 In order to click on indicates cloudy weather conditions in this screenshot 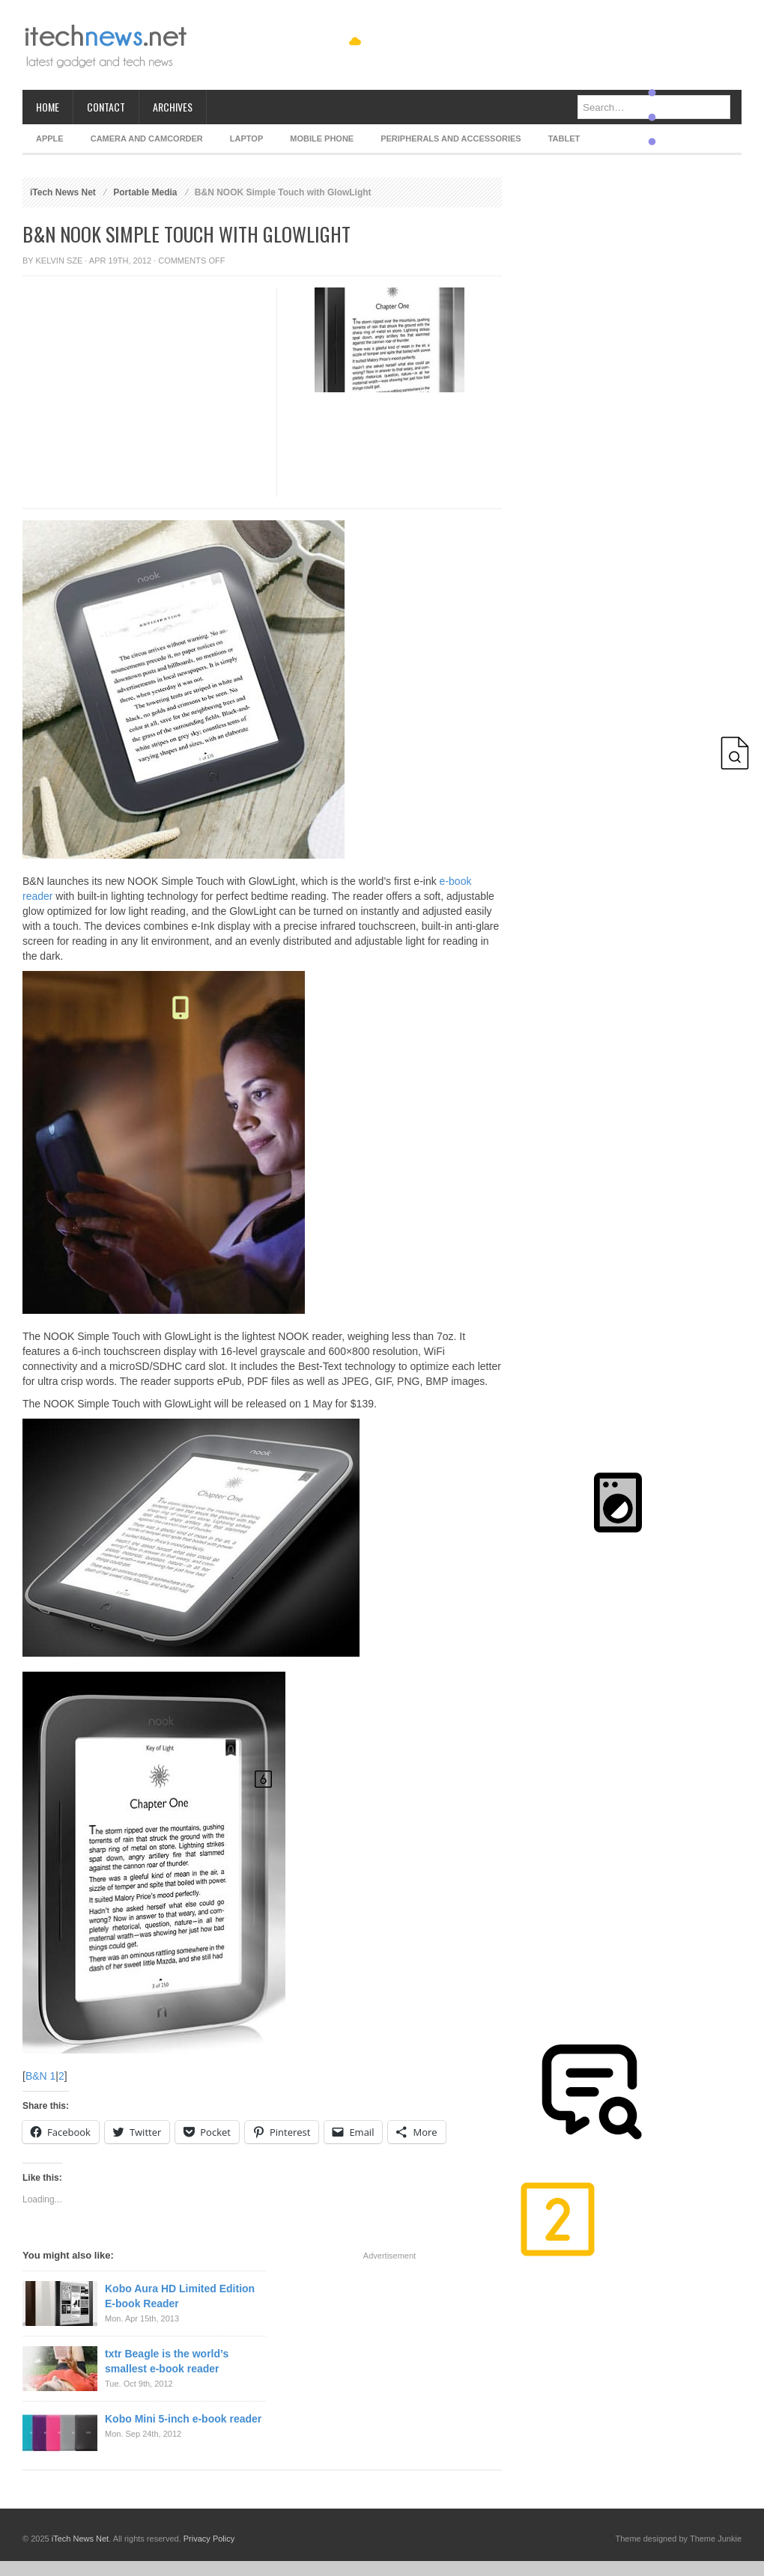, I will do `click(355, 41)`.